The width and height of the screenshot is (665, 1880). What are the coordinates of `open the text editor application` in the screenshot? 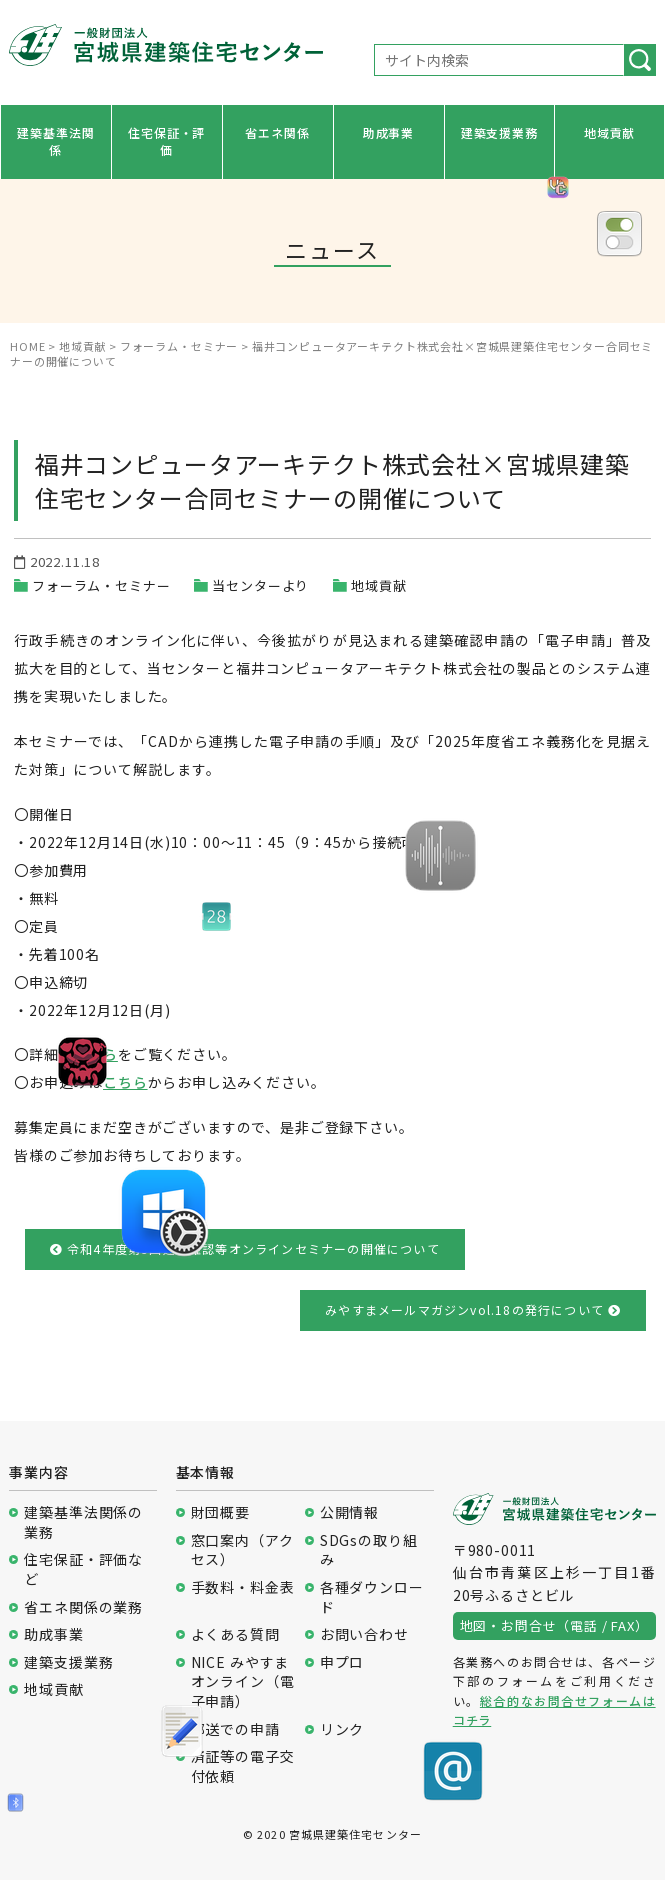 It's located at (182, 1731).